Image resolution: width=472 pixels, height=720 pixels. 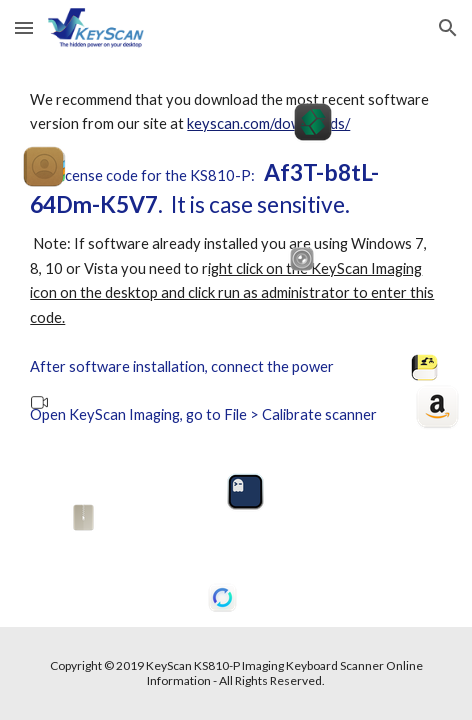 What do you see at coordinates (313, 122) in the screenshot?
I see `open cachyos pi application` at bounding box center [313, 122].